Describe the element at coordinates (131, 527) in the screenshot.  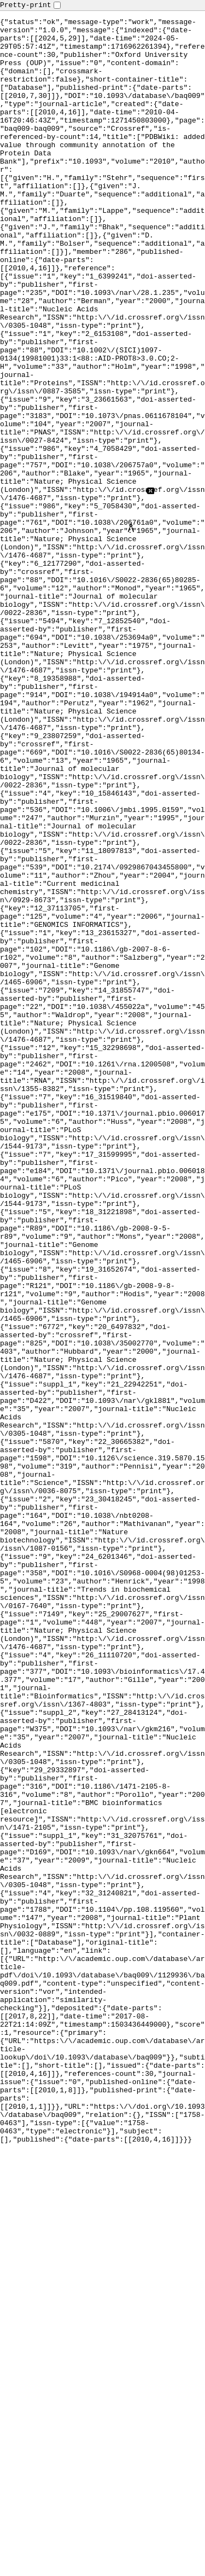
I see `access architecture or design tools` at that location.